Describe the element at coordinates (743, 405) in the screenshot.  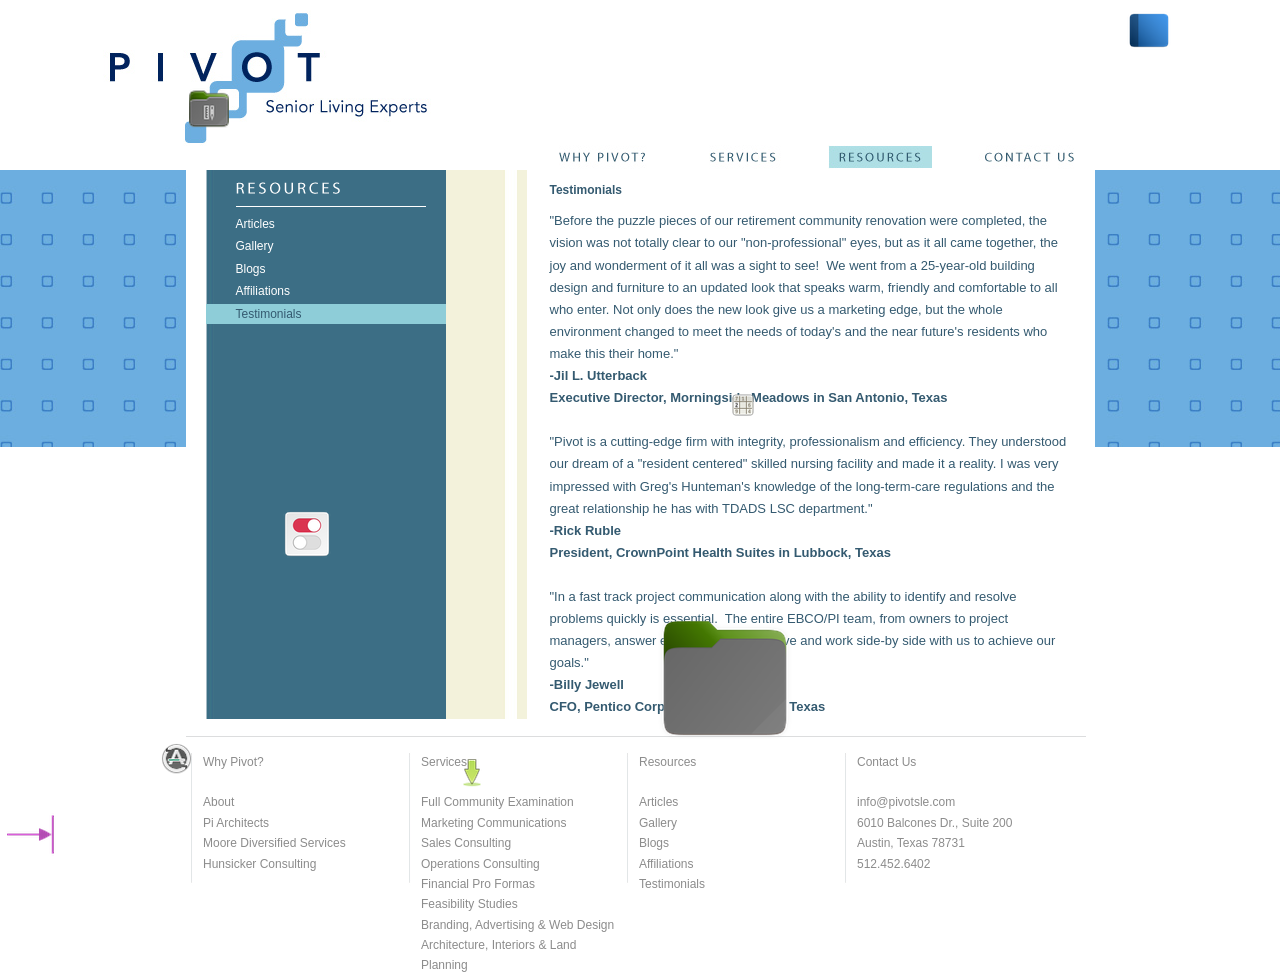
I see `open sudoku puzzle game` at that location.